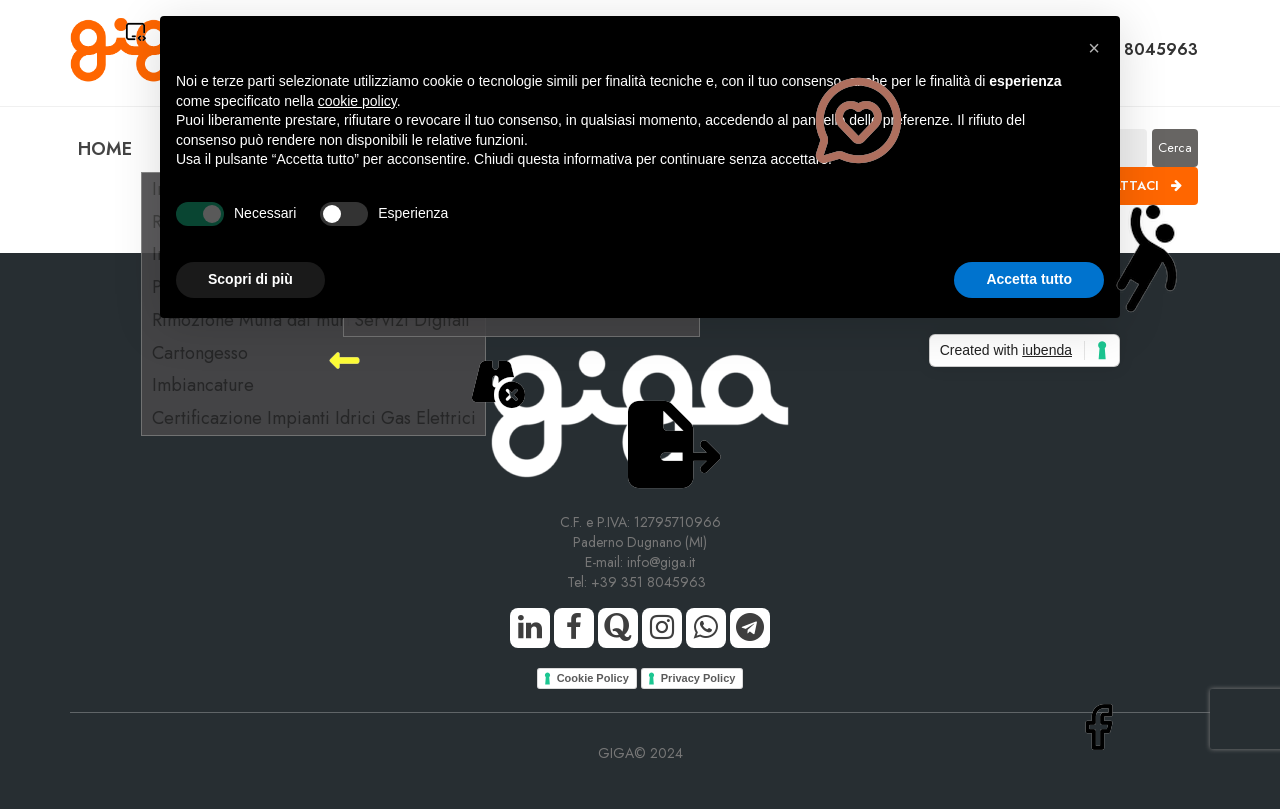 This screenshot has width=1280, height=809. I want to click on access handball sports content, so click(1146, 257).